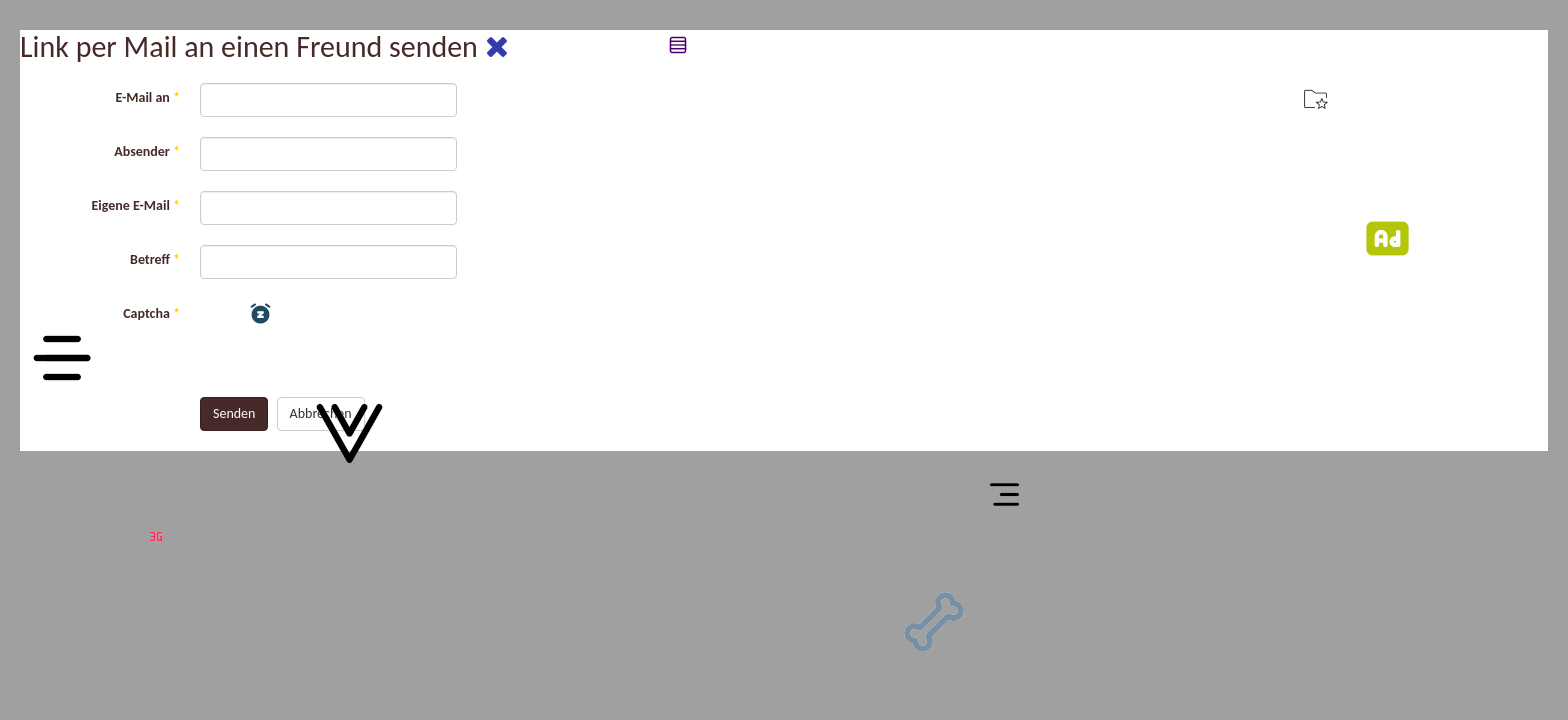  What do you see at coordinates (349, 433) in the screenshot?
I see `Vue.js framework logo` at bounding box center [349, 433].